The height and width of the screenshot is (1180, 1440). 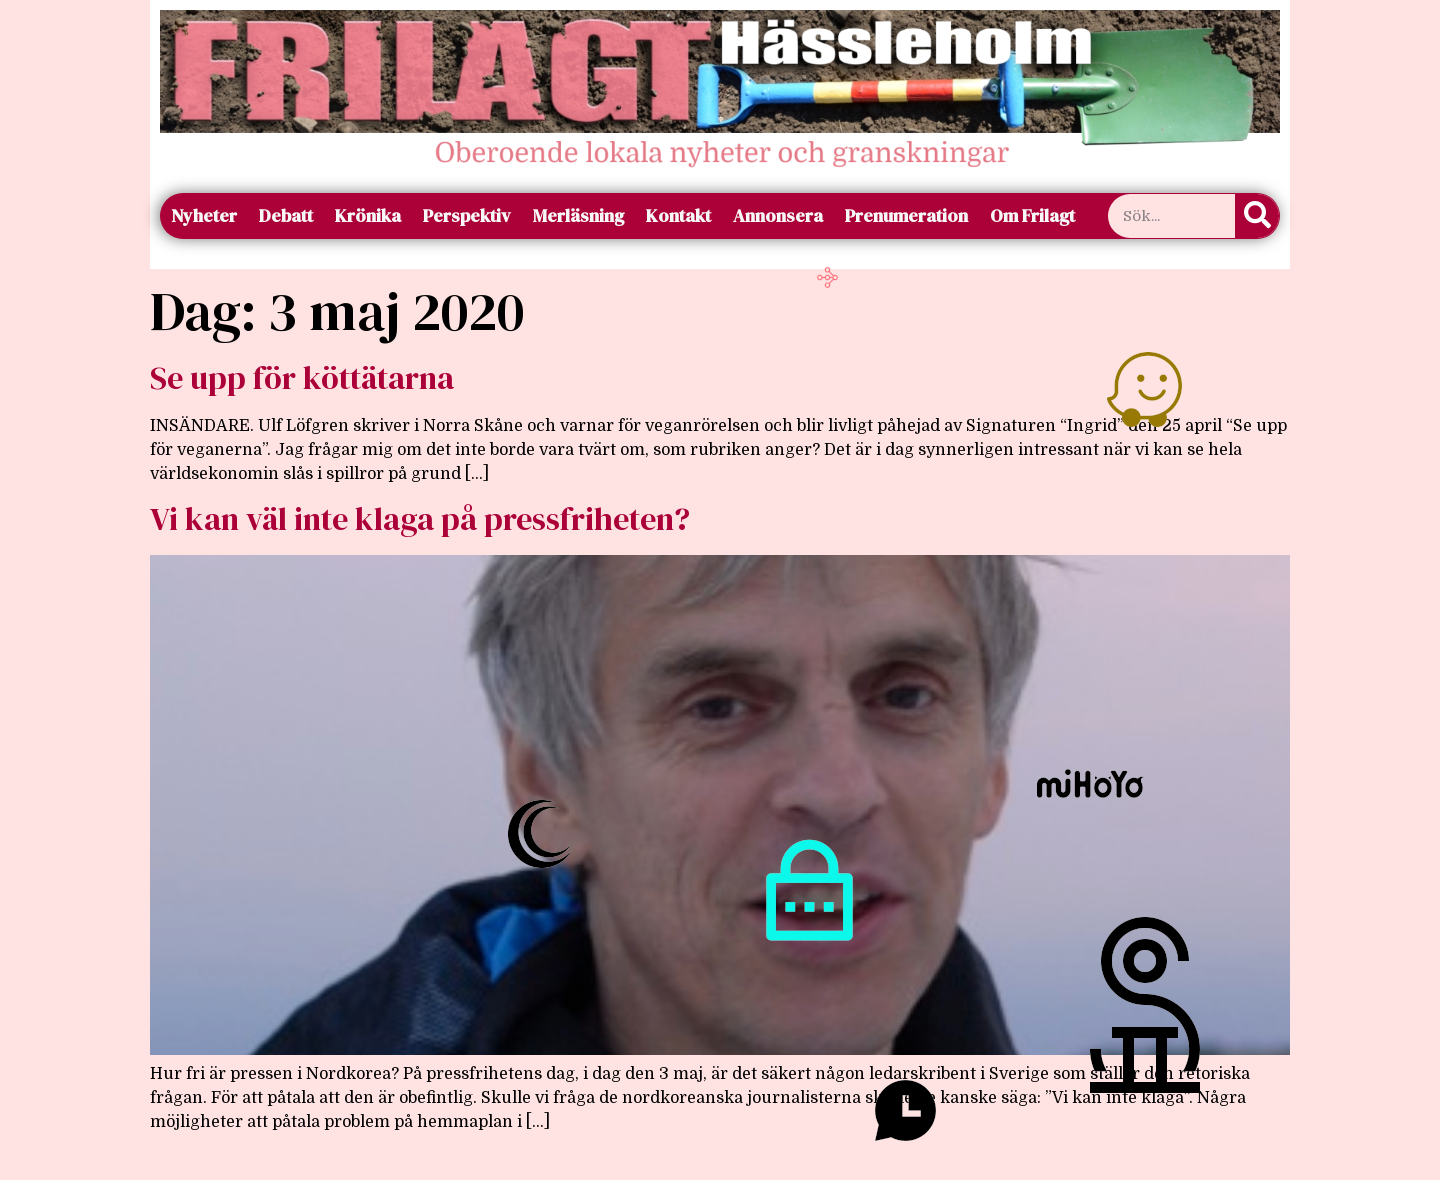 I want to click on ray distributed computing framework logo, so click(x=827, y=277).